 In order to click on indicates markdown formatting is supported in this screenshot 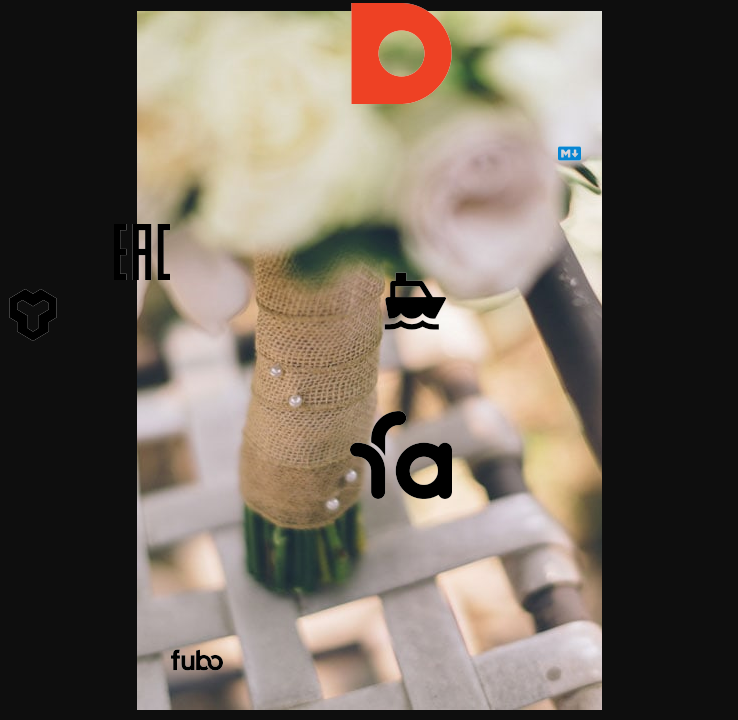, I will do `click(569, 153)`.